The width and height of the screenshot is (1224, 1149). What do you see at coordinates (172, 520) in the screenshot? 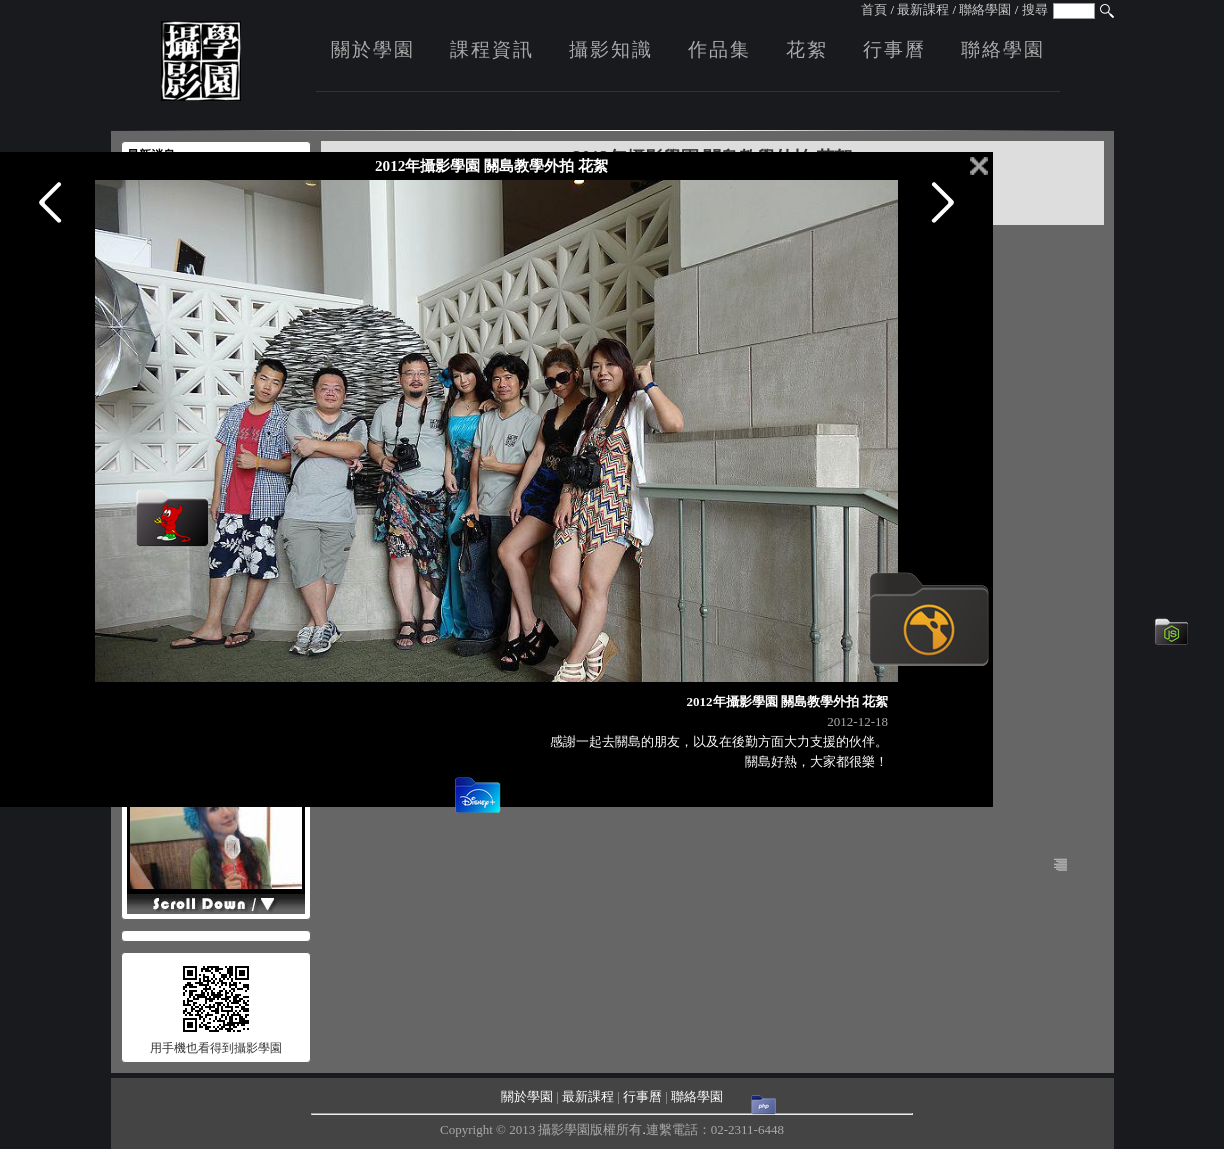
I see `open BSD-related files or projects` at bounding box center [172, 520].